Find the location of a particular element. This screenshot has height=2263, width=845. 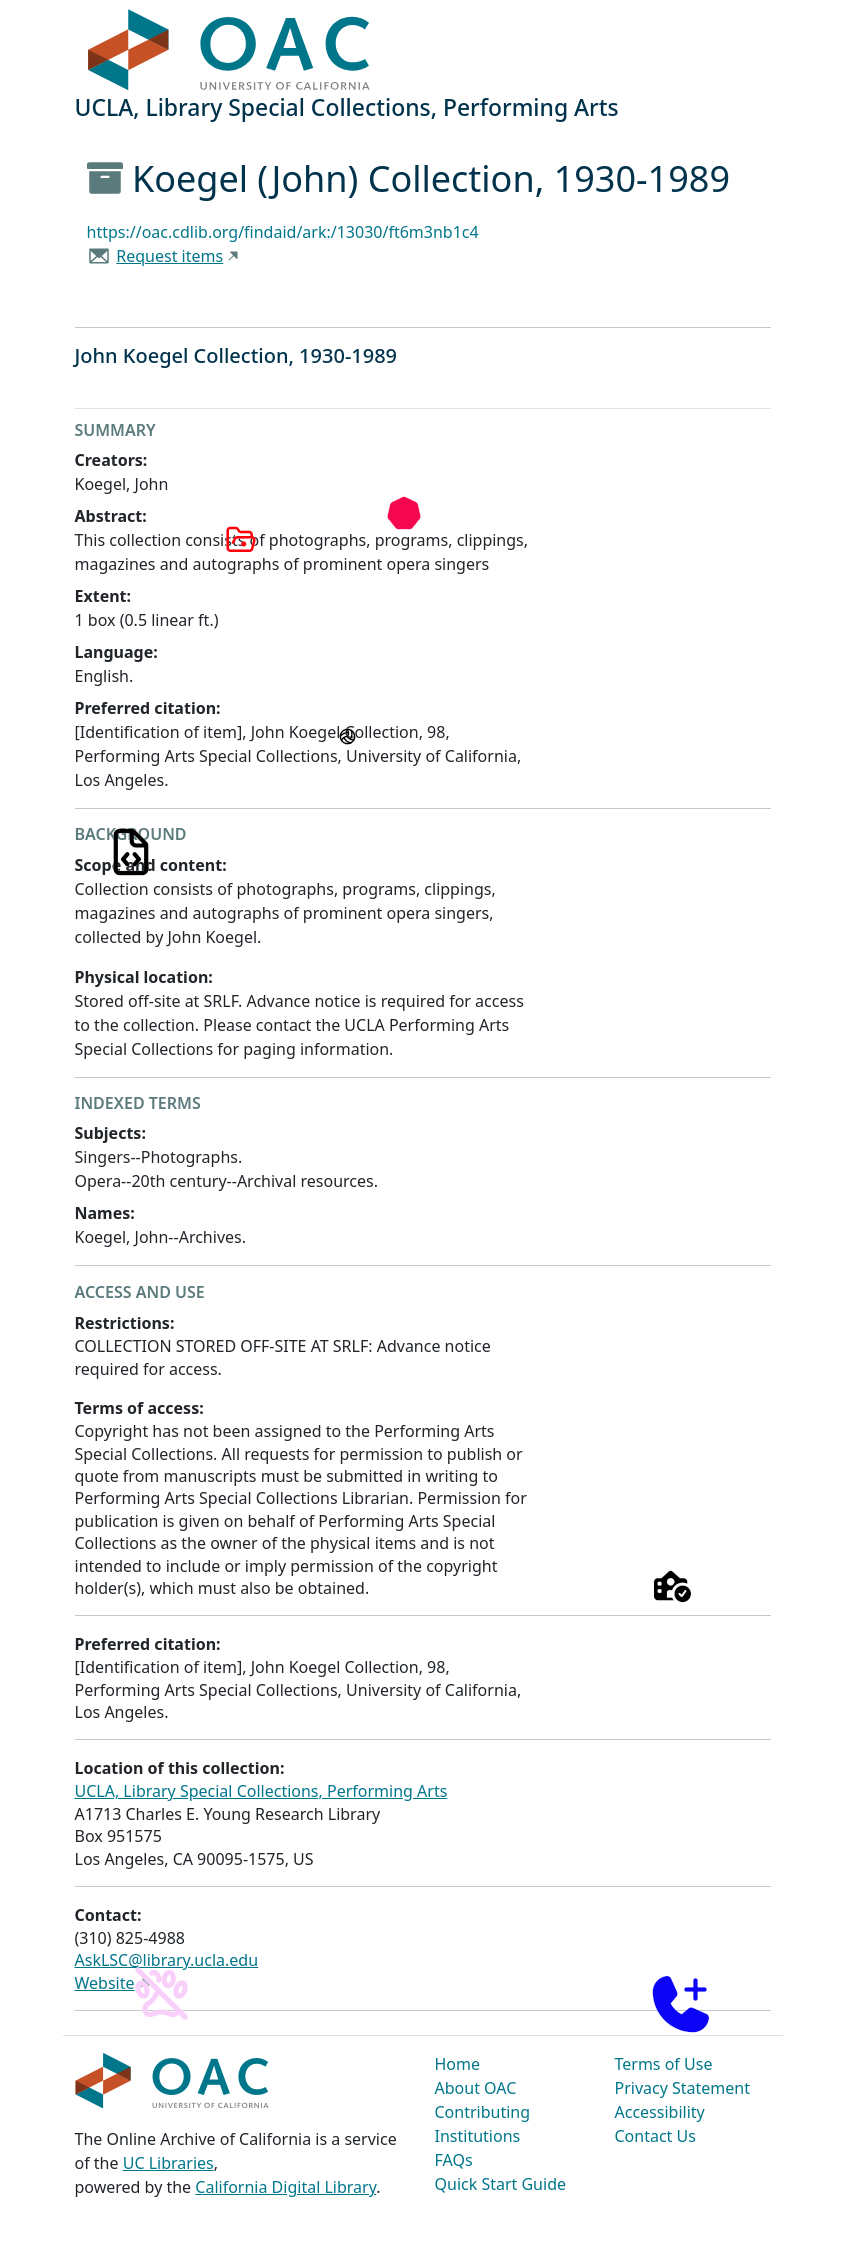

indicates an open folder with new or unread content is located at coordinates (241, 540).